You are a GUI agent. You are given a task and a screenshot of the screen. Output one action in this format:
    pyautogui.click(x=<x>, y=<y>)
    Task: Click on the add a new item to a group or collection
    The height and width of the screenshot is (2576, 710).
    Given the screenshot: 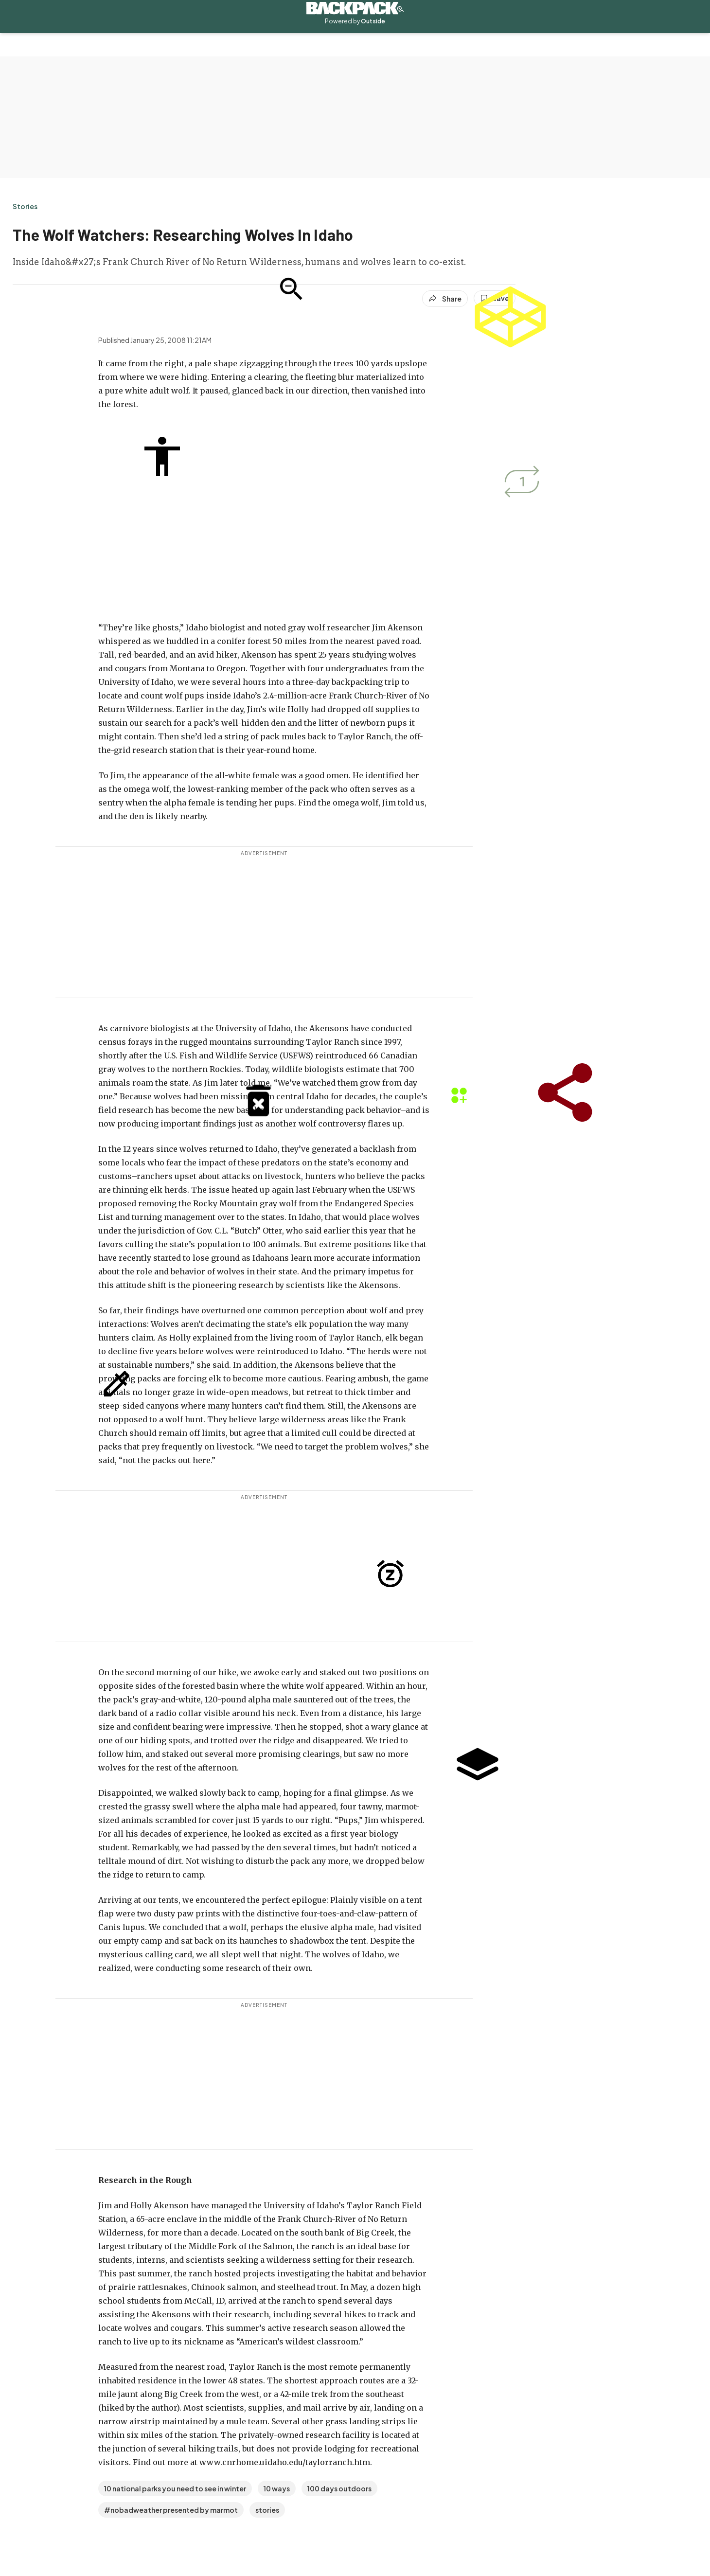 What is the action you would take?
    pyautogui.click(x=459, y=1095)
    